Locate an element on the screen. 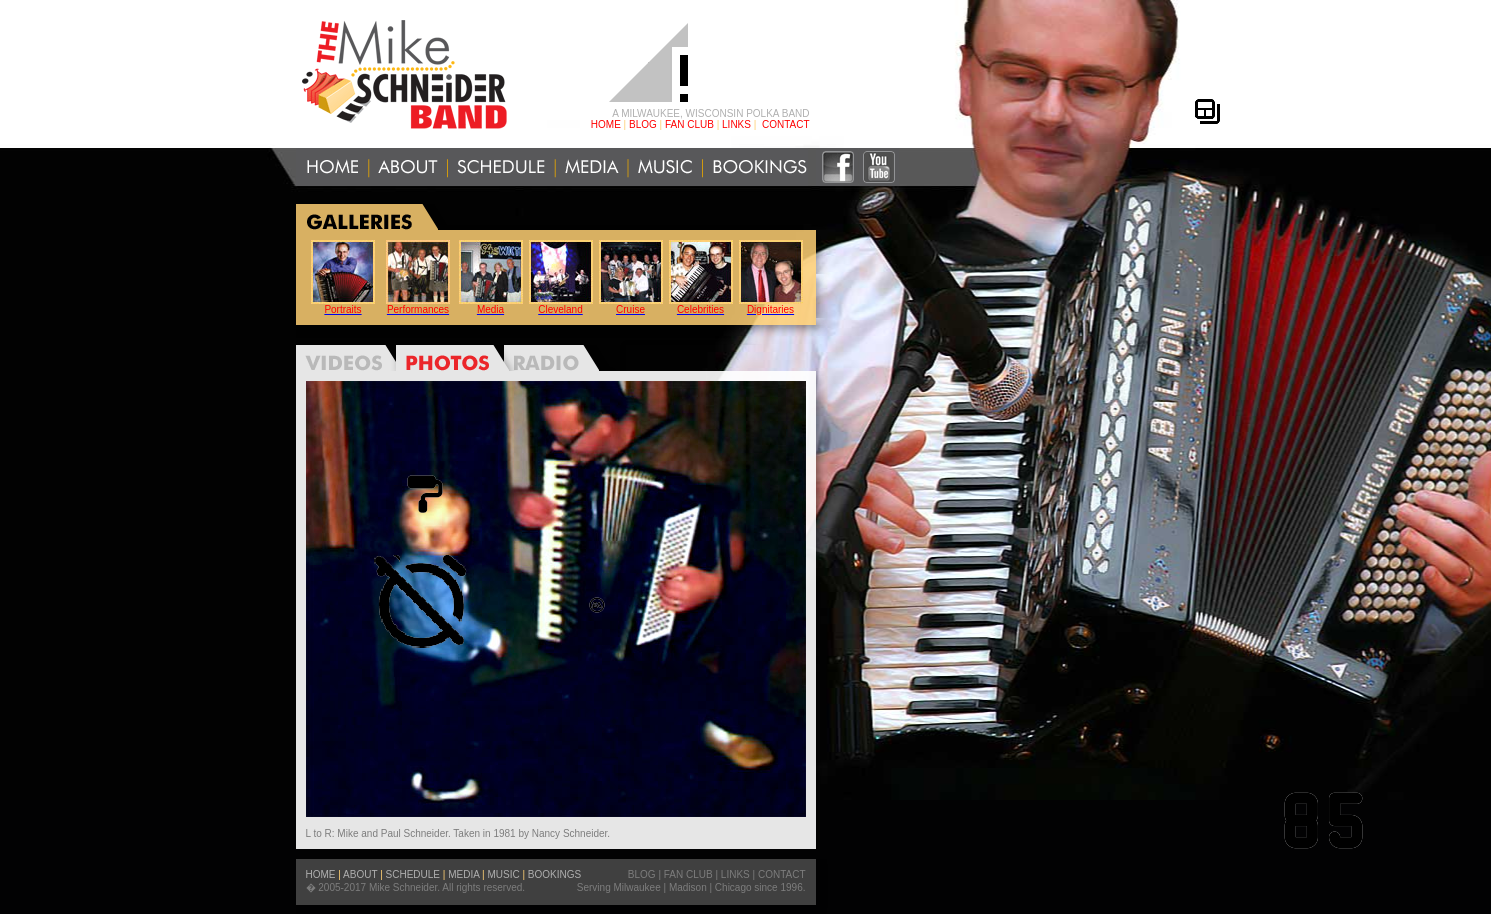 The height and width of the screenshot is (914, 1491). Electronic Arts (EA) brand logo is located at coordinates (597, 605).